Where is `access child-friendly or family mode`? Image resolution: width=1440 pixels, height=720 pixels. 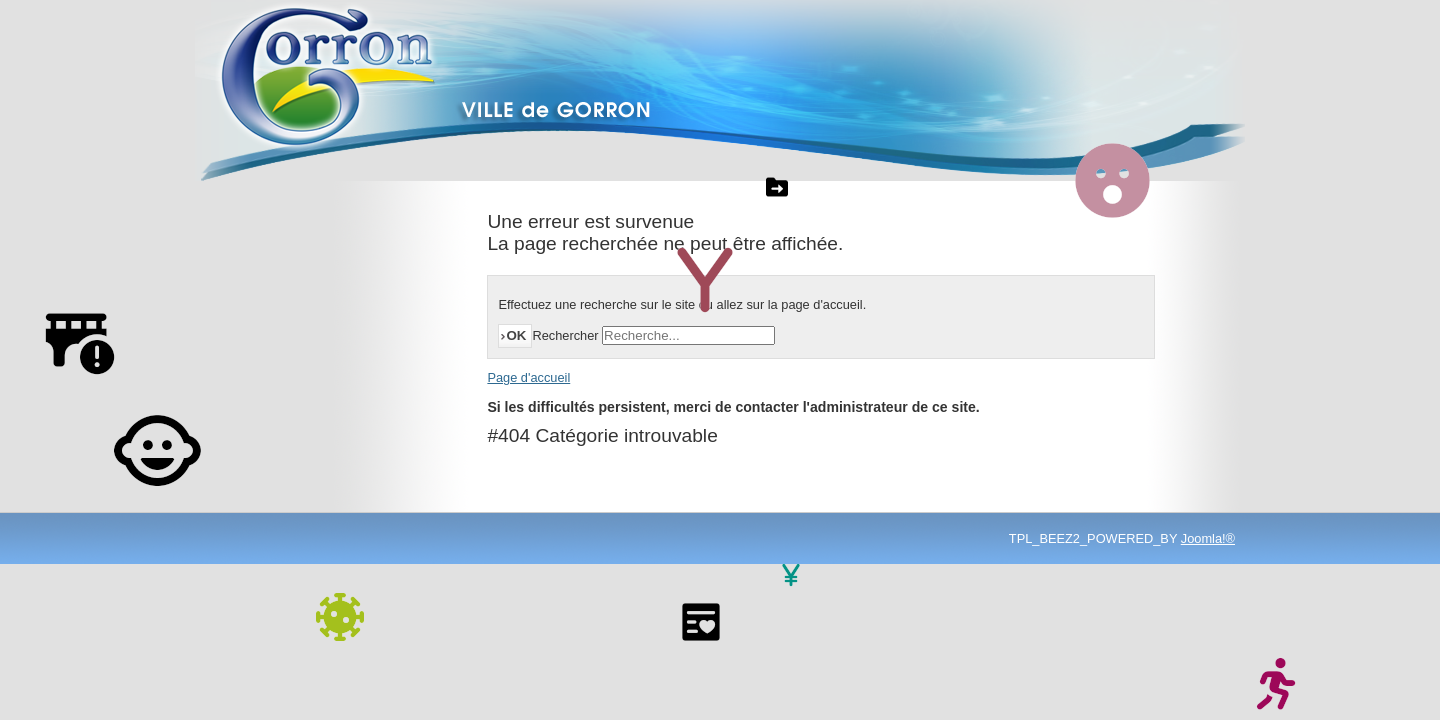 access child-friendly or family mode is located at coordinates (157, 450).